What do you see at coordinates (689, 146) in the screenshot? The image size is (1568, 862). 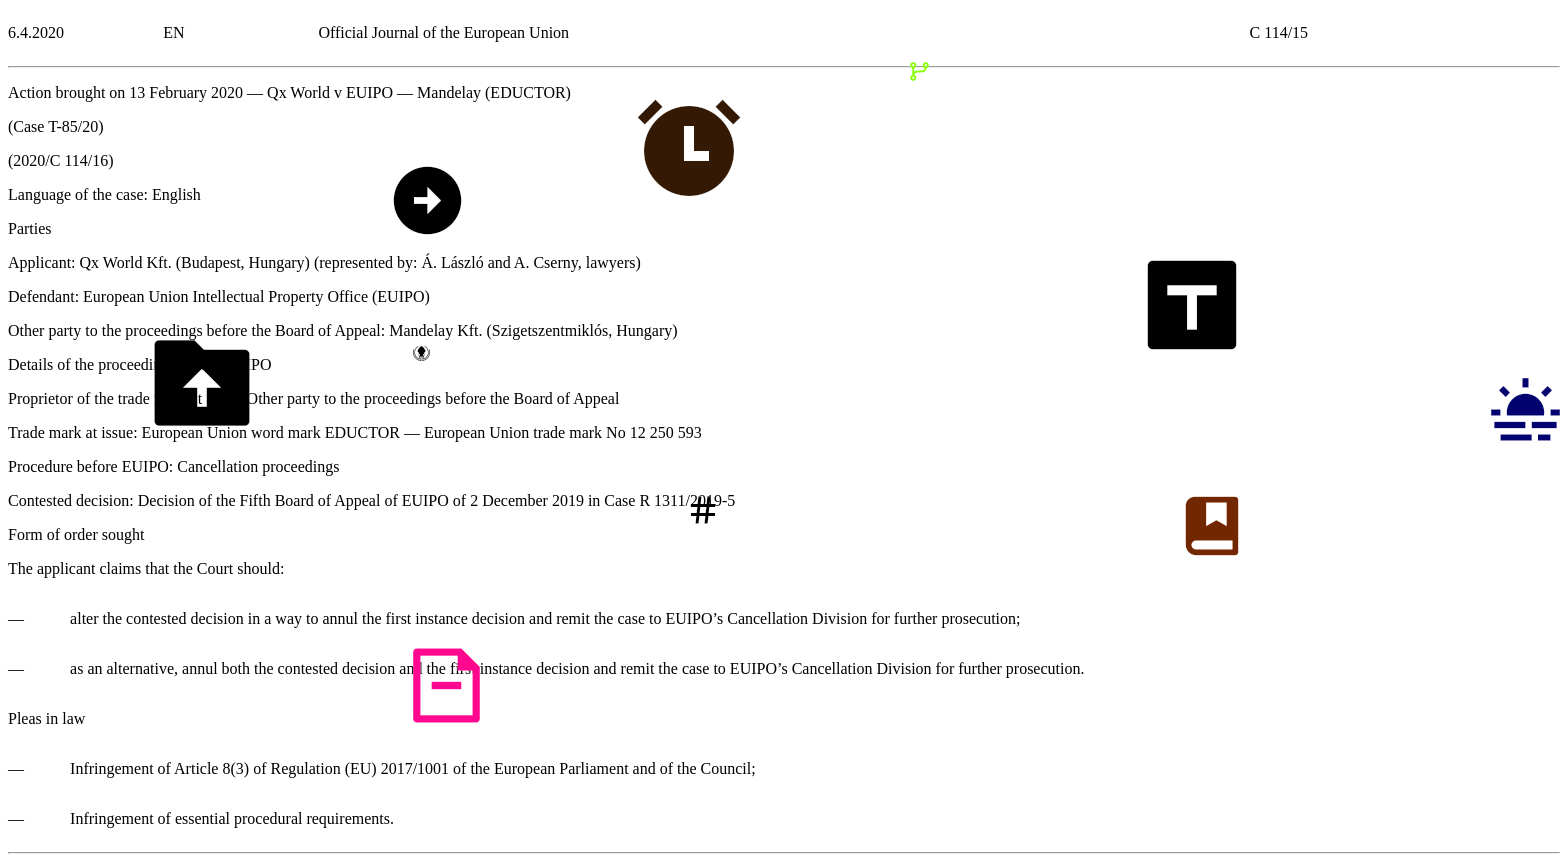 I see `set or manage alarms` at bounding box center [689, 146].